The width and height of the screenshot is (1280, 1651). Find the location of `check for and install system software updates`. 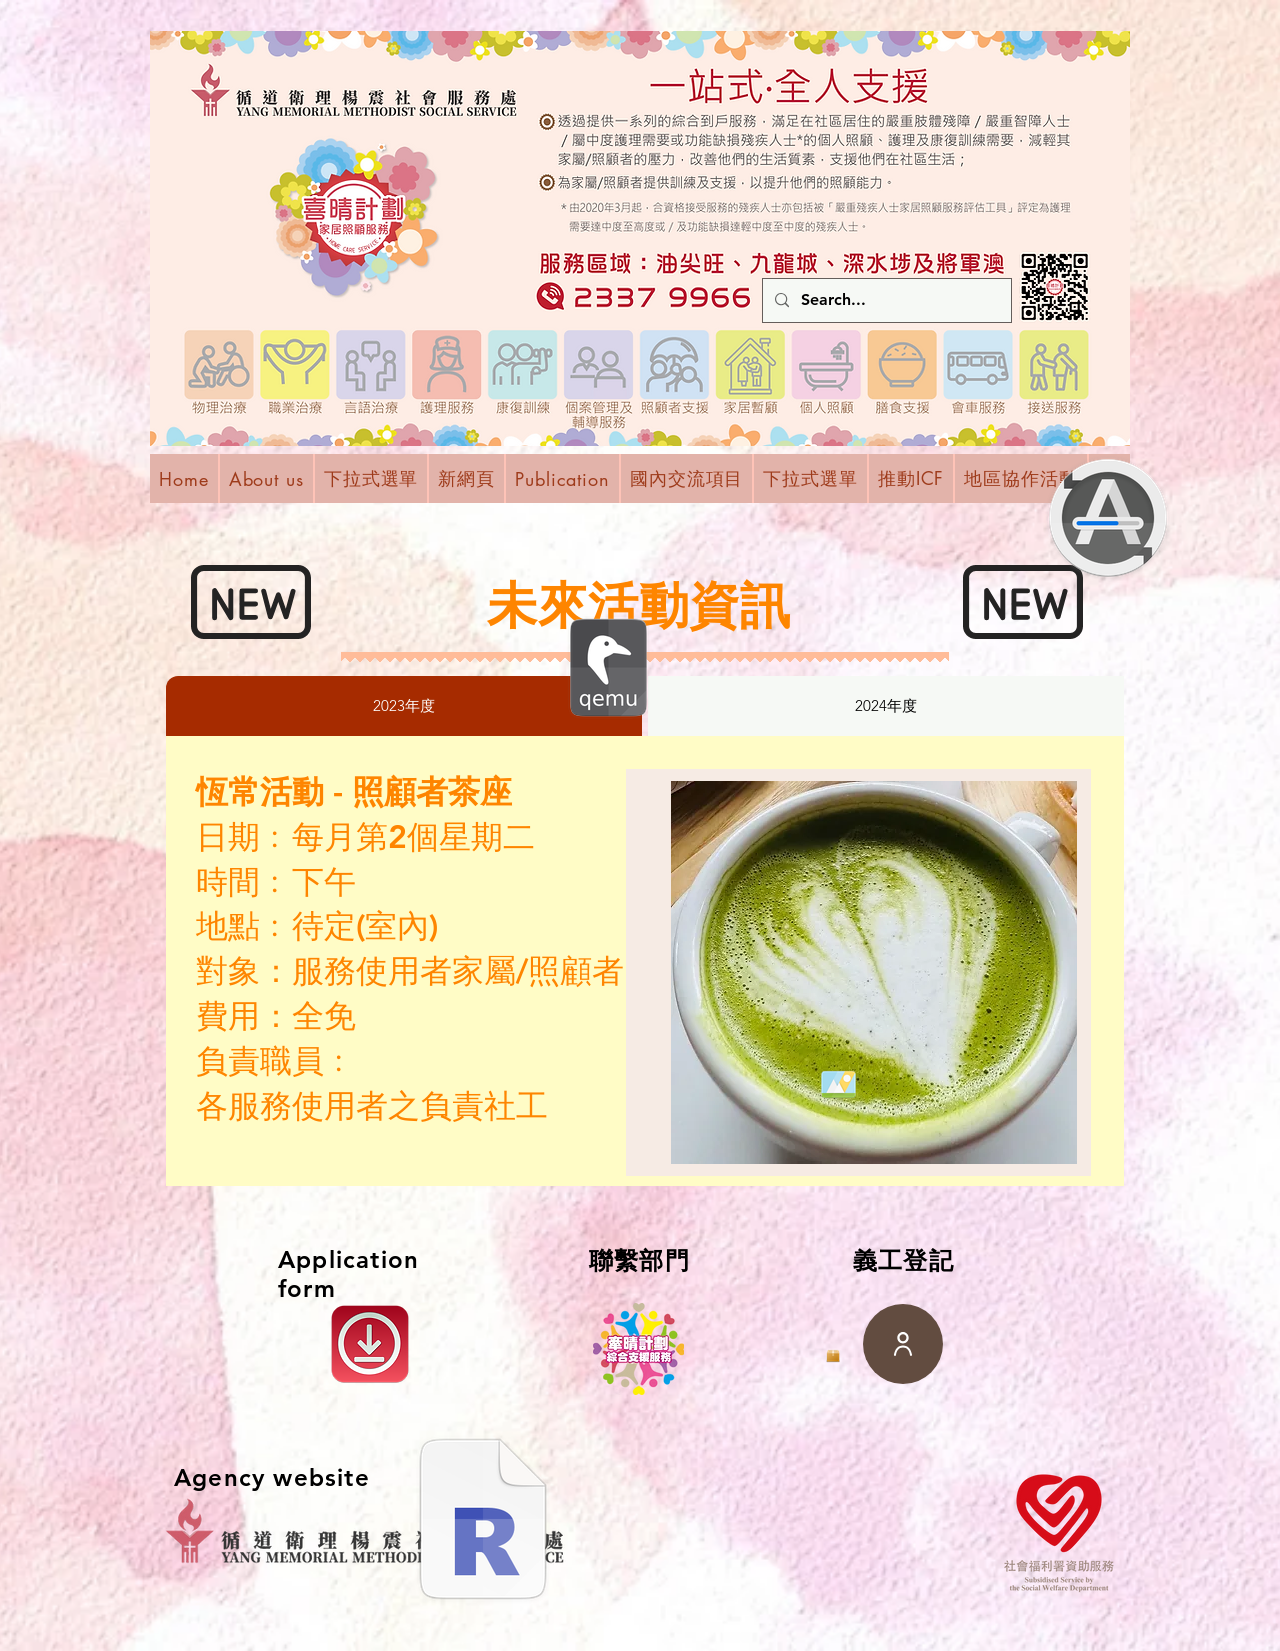

check for and install system software updates is located at coordinates (1108, 518).